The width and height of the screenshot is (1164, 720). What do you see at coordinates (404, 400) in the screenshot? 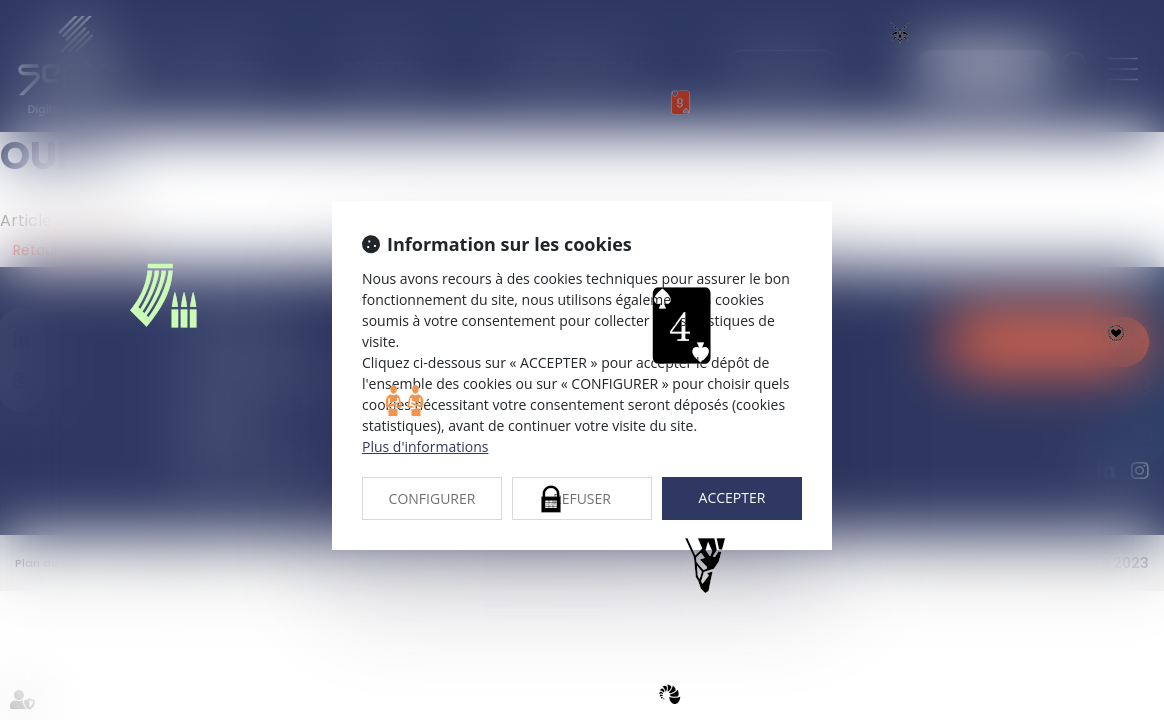
I see `start a face-to-face meeting or video call` at bounding box center [404, 400].